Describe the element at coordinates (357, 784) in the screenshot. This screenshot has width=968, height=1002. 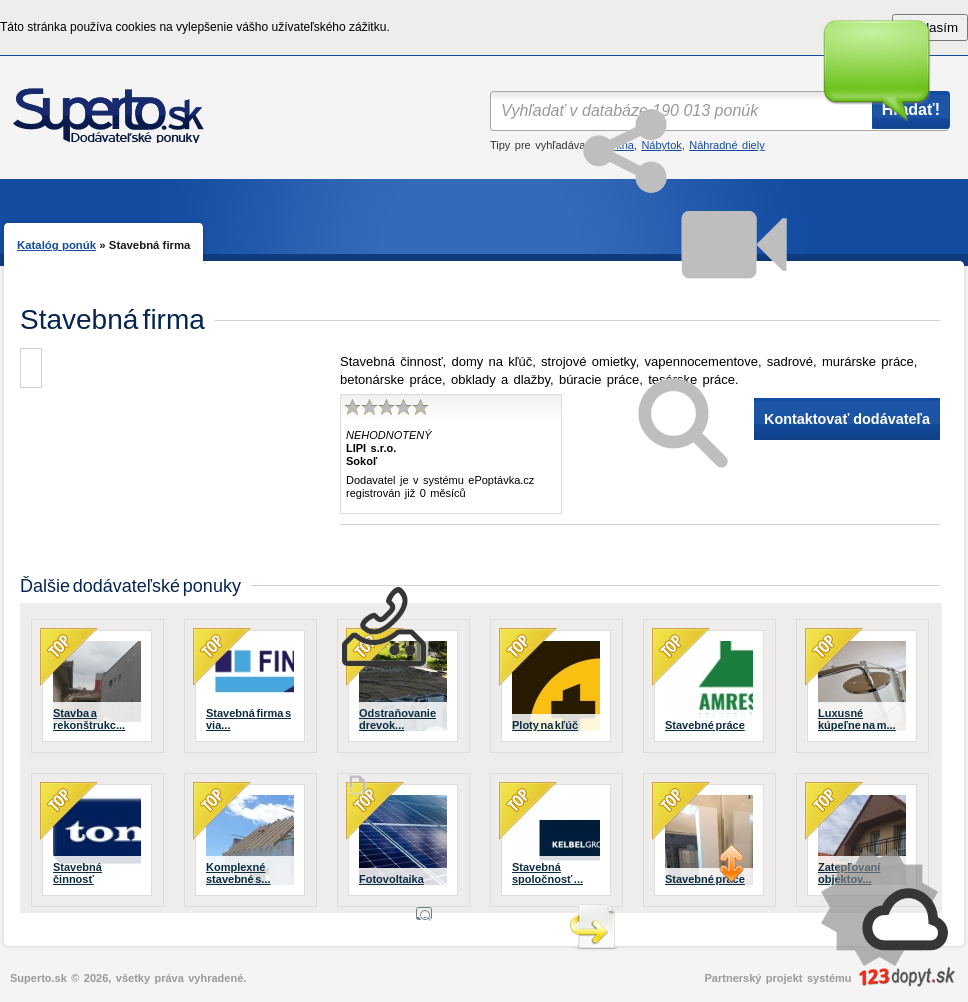
I see `access your templates folder` at that location.